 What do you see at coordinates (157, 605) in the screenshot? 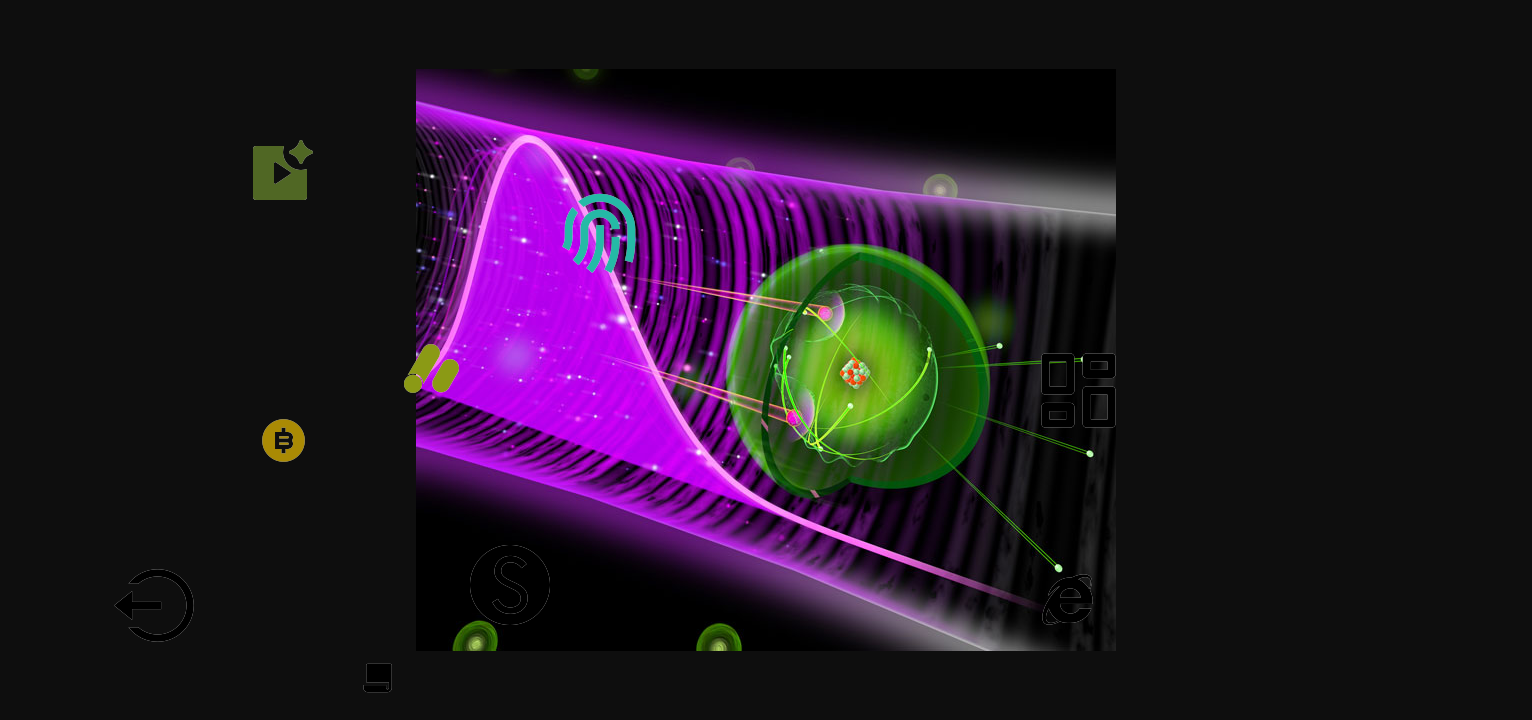
I see `log out of your account` at bounding box center [157, 605].